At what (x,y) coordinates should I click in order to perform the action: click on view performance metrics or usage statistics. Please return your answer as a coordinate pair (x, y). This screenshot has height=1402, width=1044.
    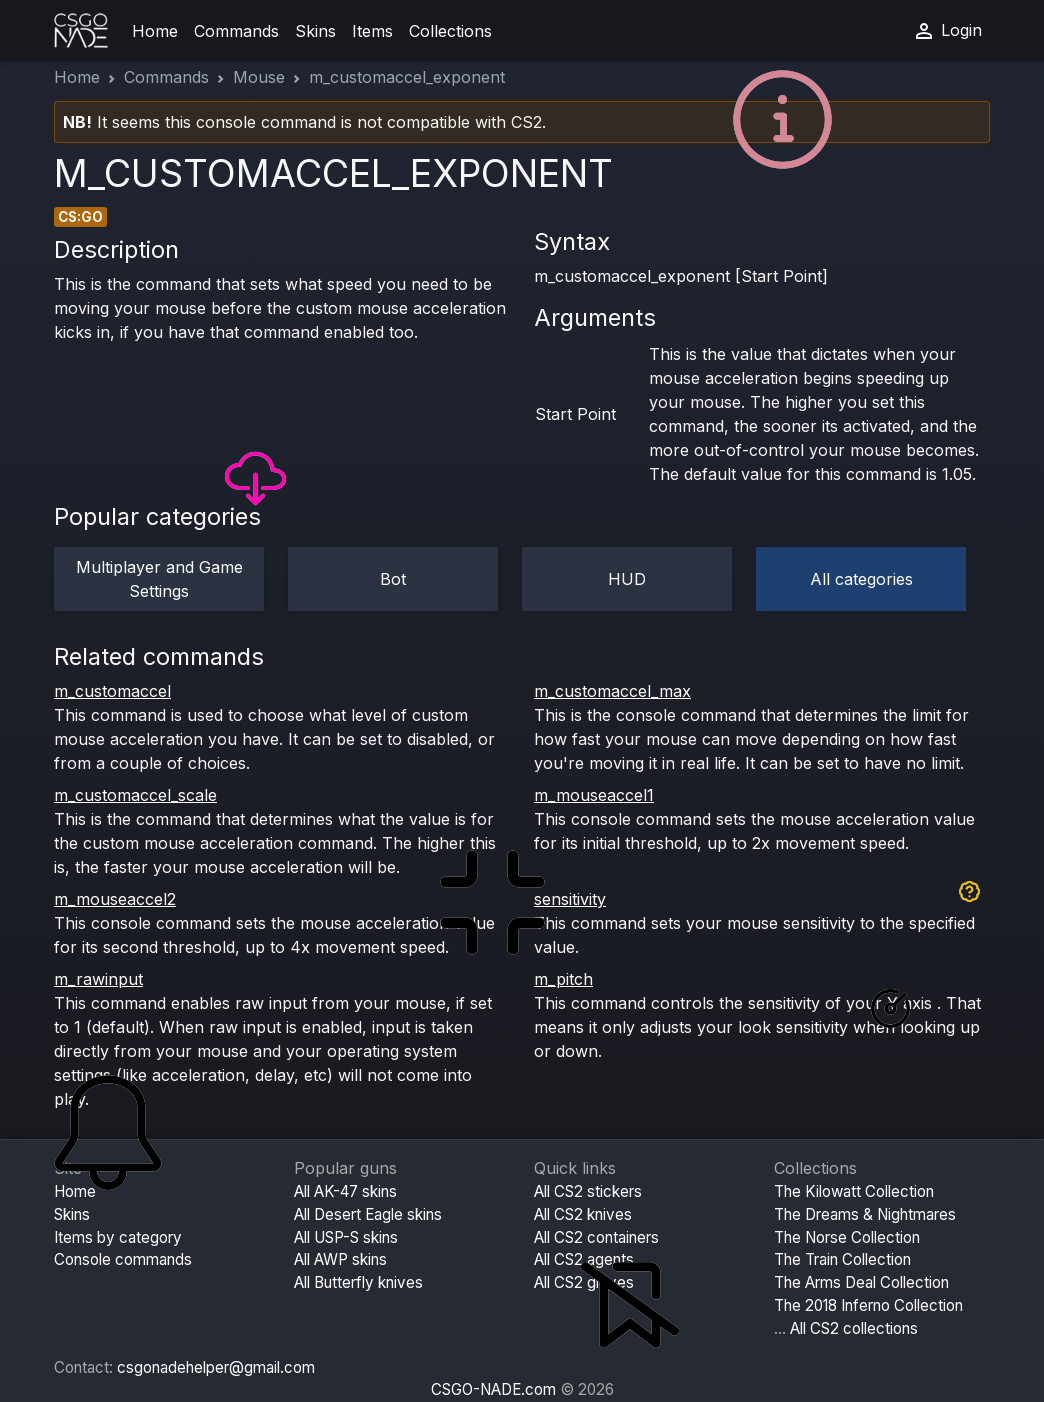
    Looking at the image, I should click on (890, 1008).